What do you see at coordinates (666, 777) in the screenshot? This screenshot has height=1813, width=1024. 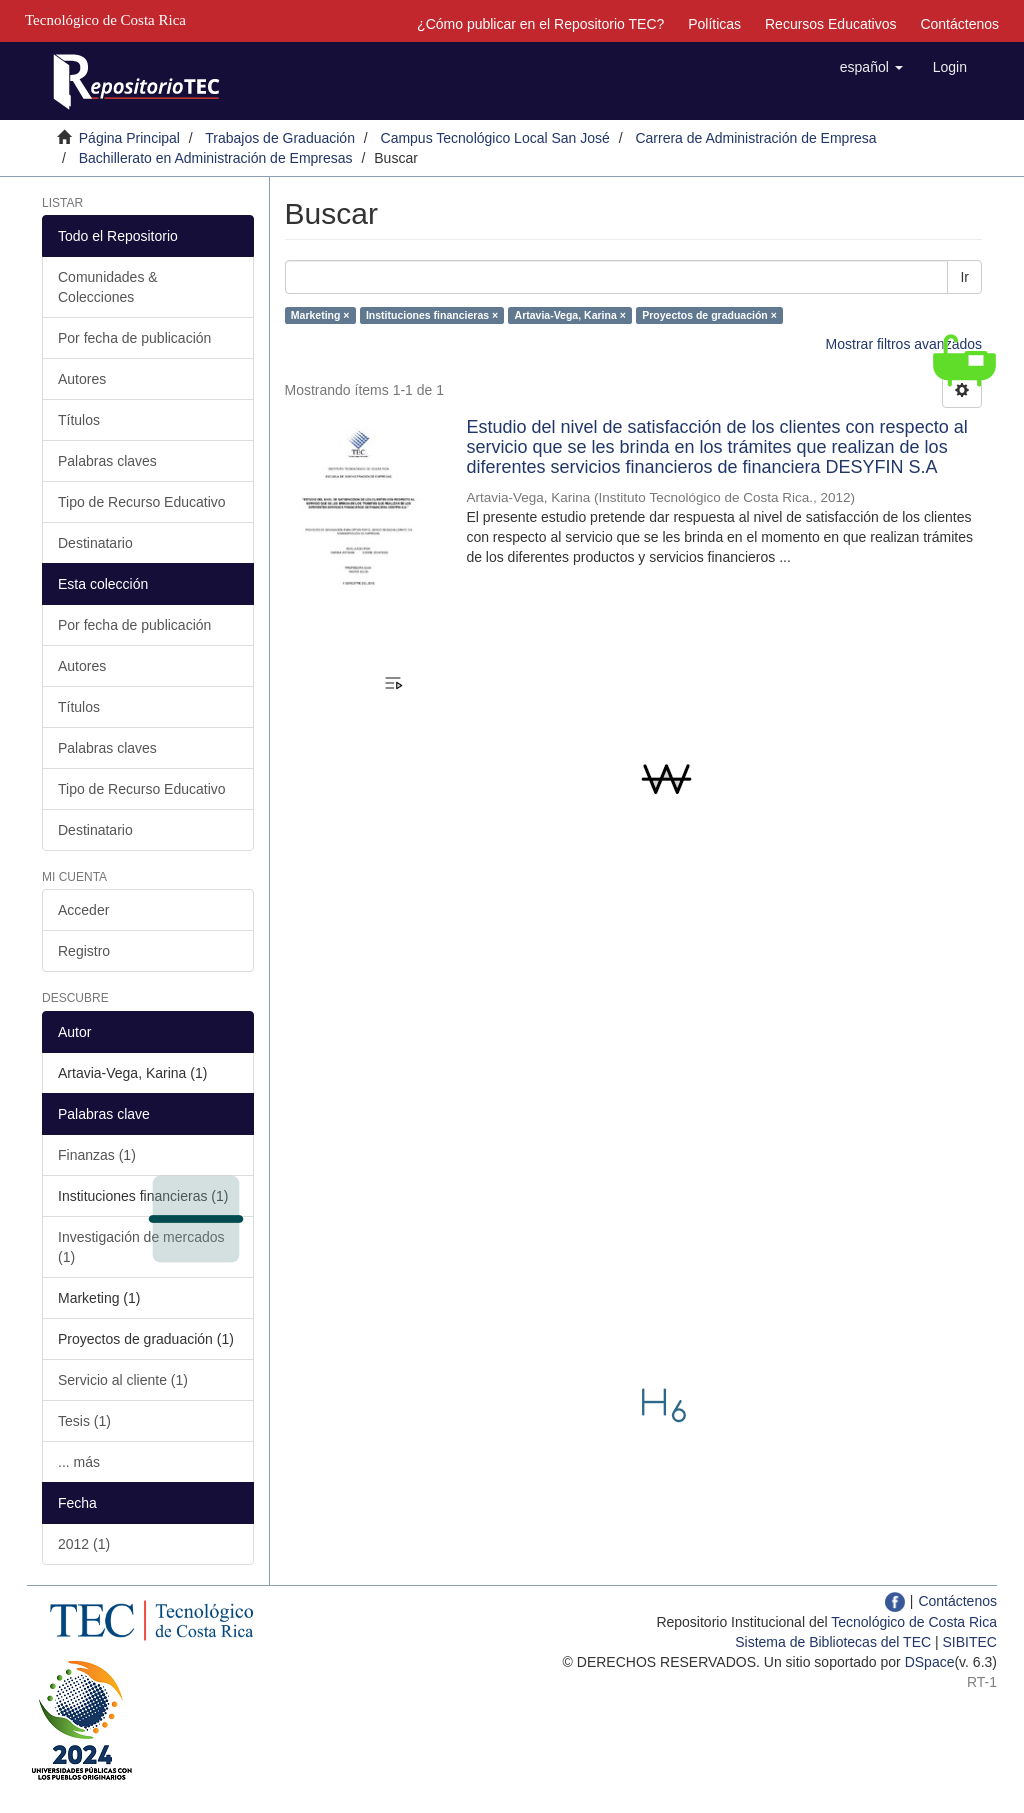 I see `indicates south korean won currency` at bounding box center [666, 777].